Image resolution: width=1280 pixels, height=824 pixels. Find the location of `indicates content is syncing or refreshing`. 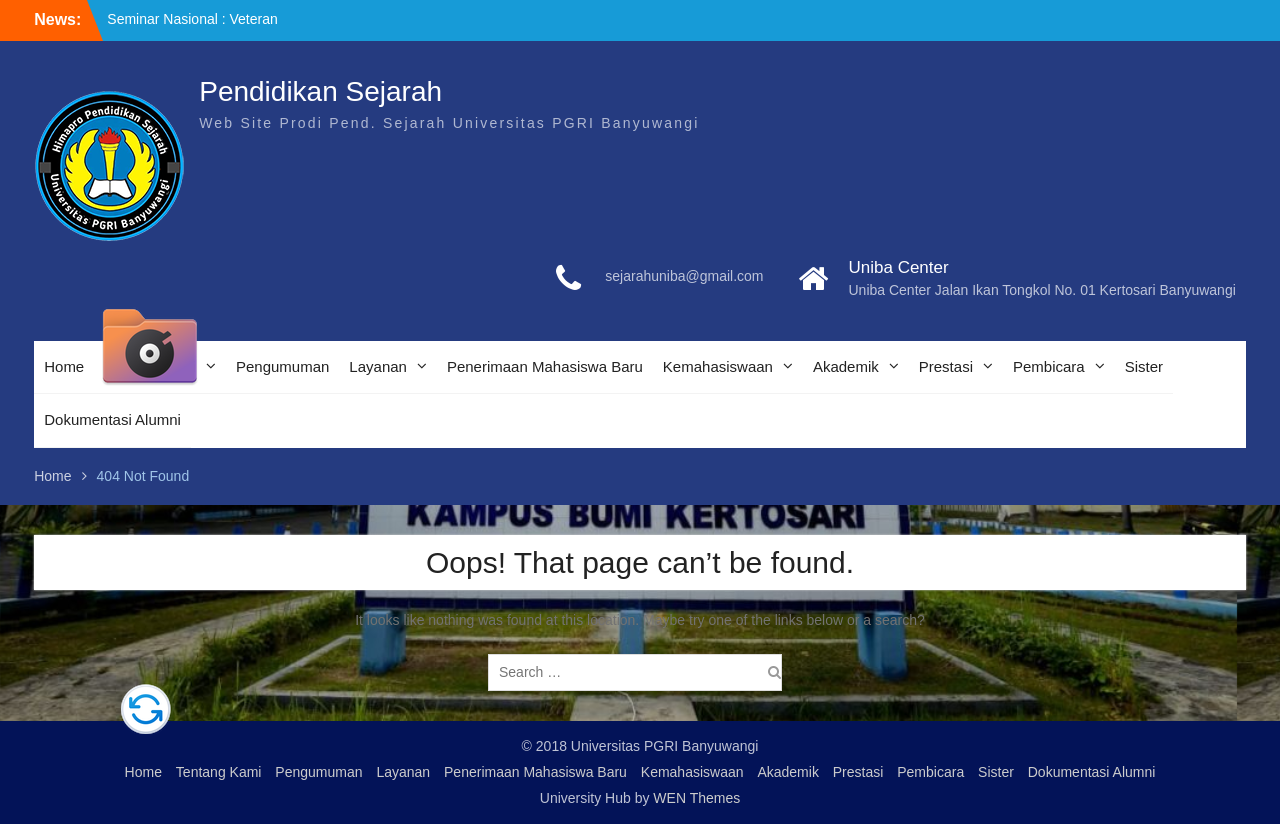

indicates content is syncing or refreshing is located at coordinates (173, 682).